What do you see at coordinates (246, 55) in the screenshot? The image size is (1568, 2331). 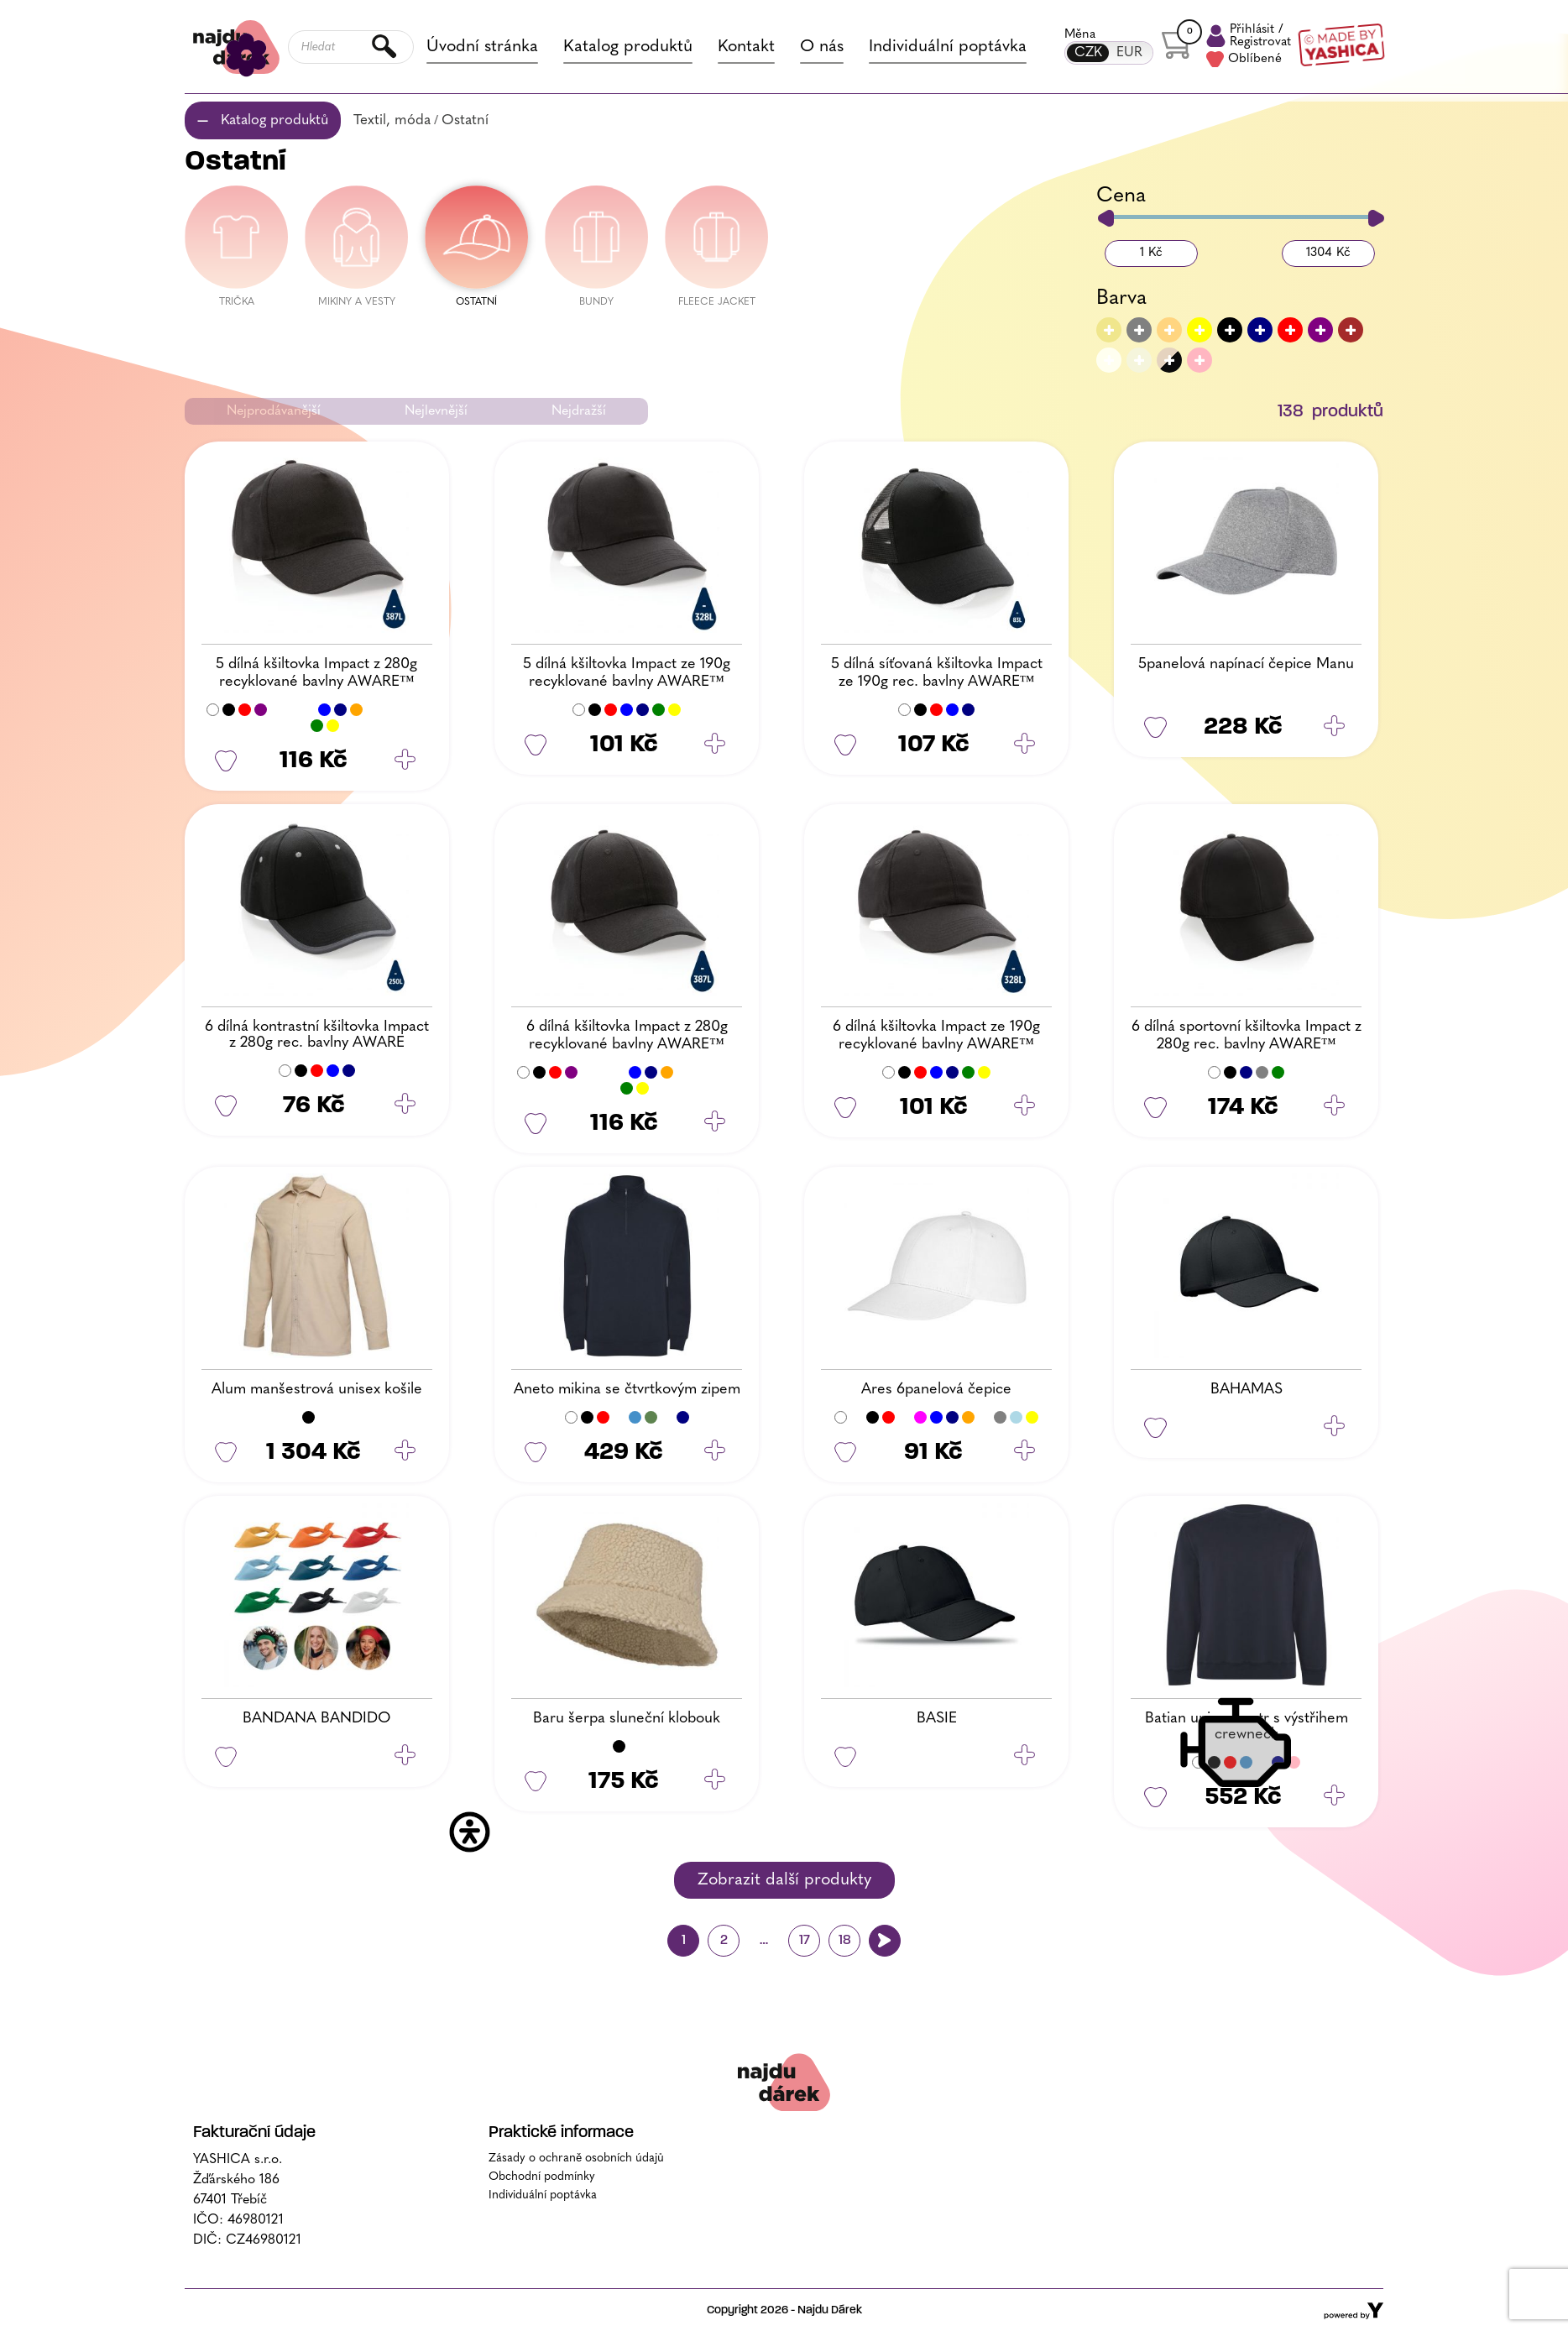 I see `access garden or plant care features` at bounding box center [246, 55].